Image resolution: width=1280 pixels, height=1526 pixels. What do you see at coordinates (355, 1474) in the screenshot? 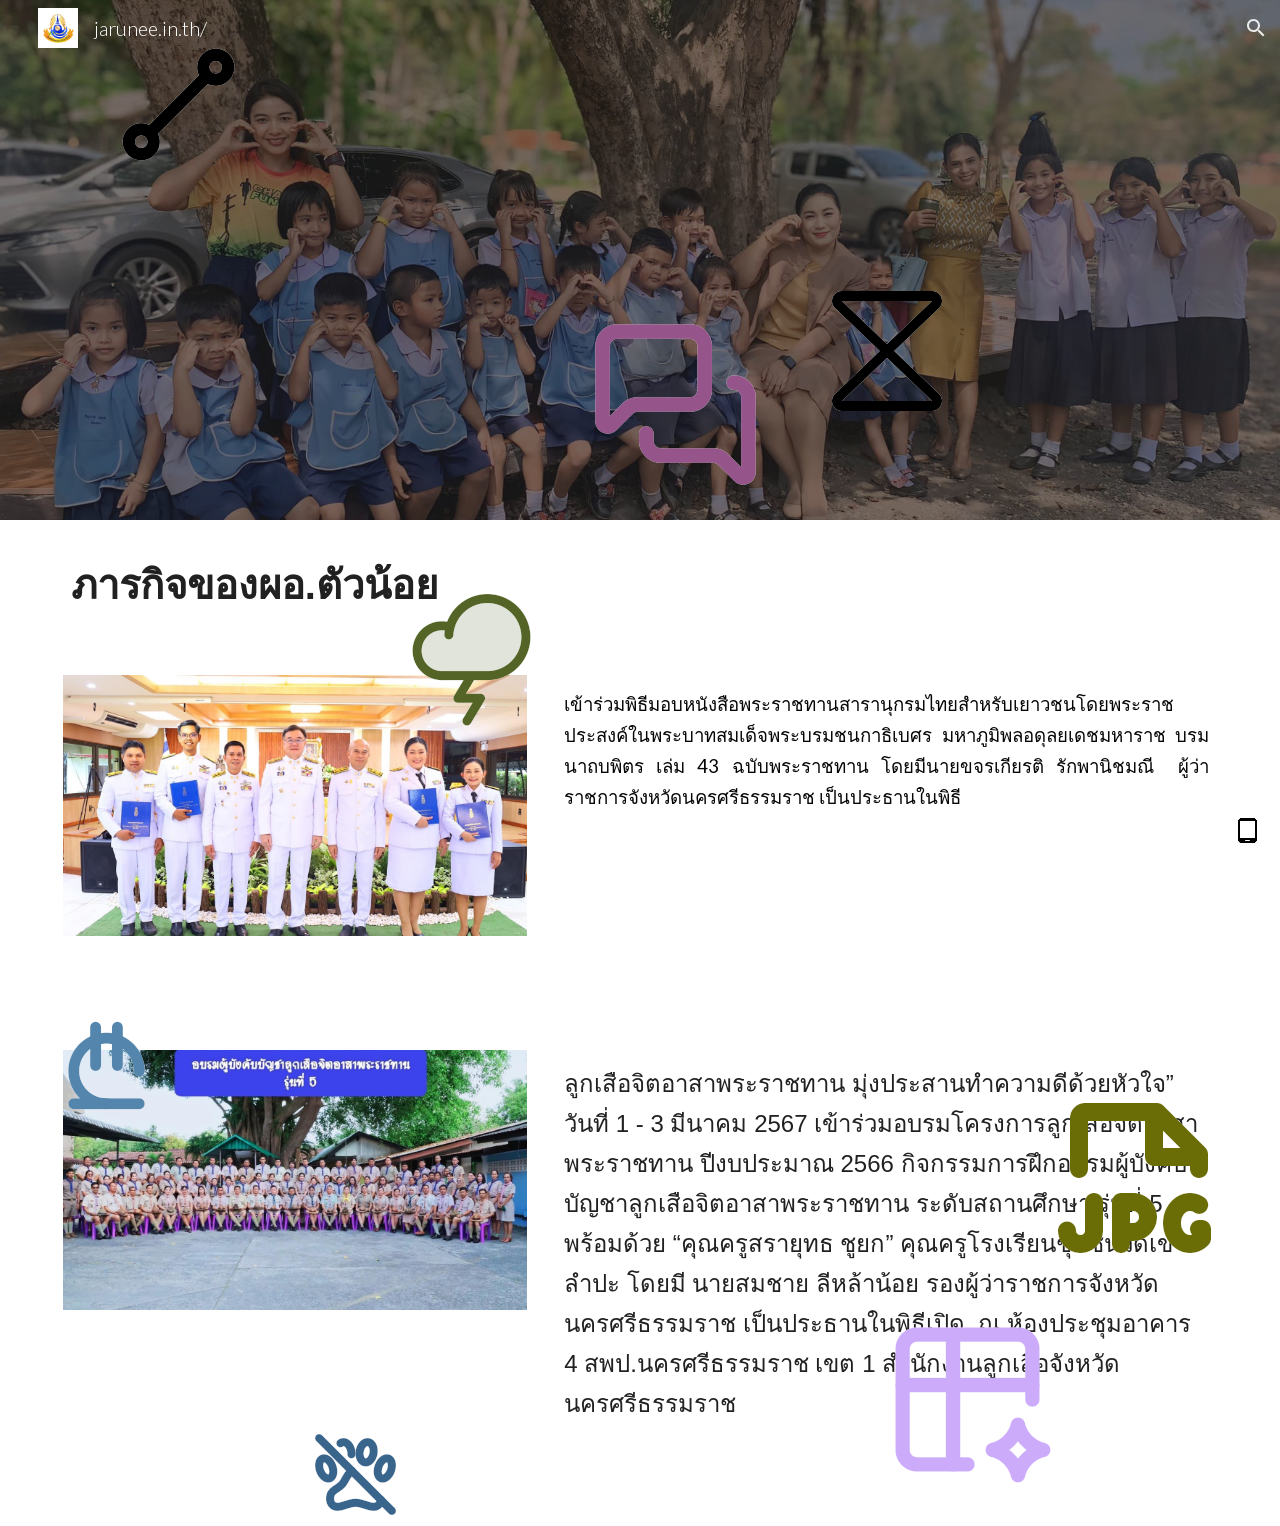
I see `disable pet-friendly filter` at bounding box center [355, 1474].